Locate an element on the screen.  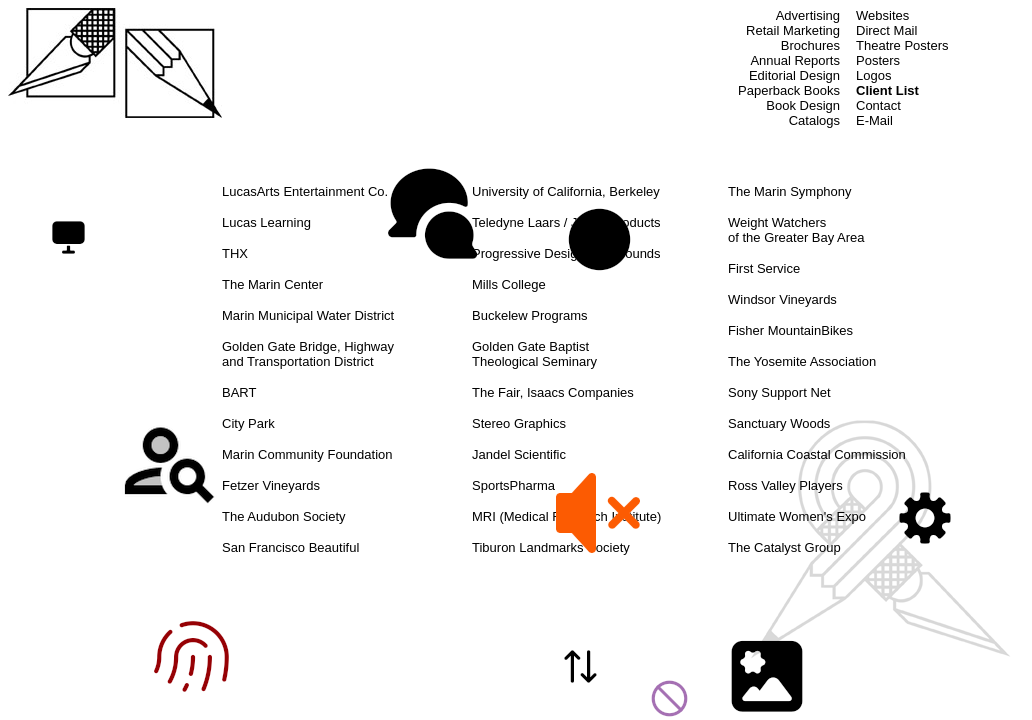
confirm or complete an action is located at coordinates (599, 239).